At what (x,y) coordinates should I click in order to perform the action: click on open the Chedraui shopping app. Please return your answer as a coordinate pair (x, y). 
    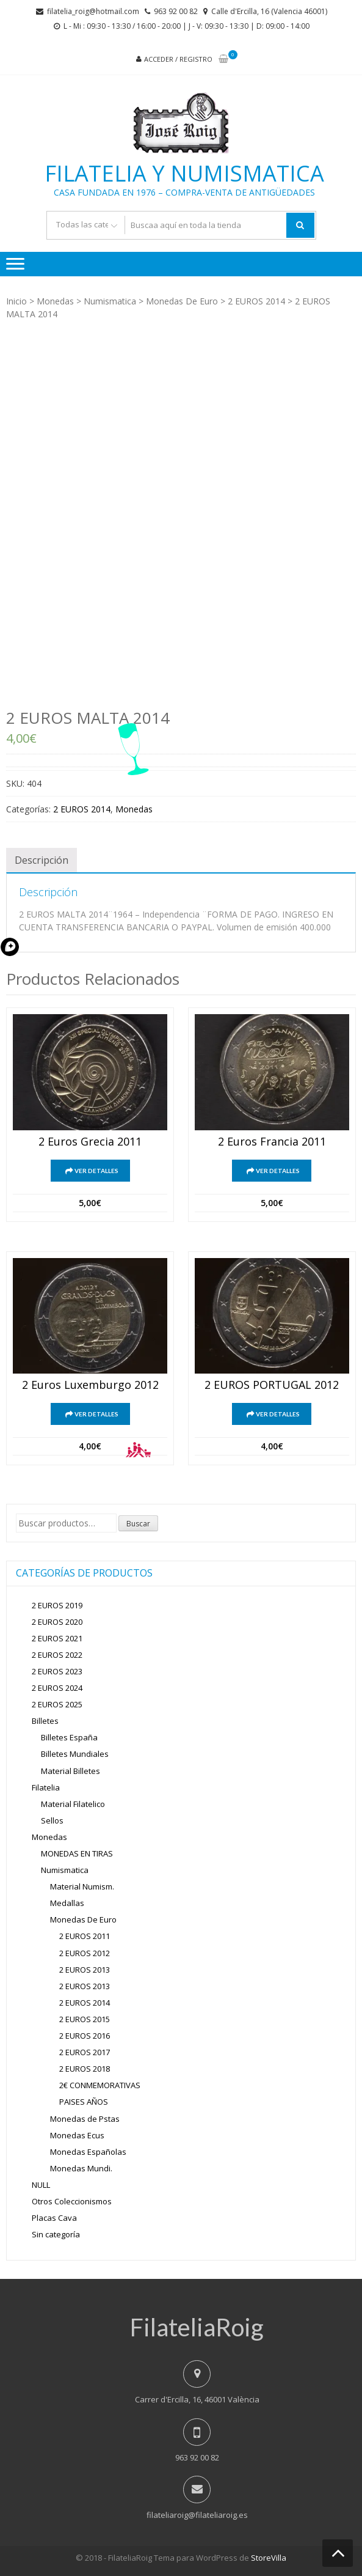
    Looking at the image, I should click on (138, 1449).